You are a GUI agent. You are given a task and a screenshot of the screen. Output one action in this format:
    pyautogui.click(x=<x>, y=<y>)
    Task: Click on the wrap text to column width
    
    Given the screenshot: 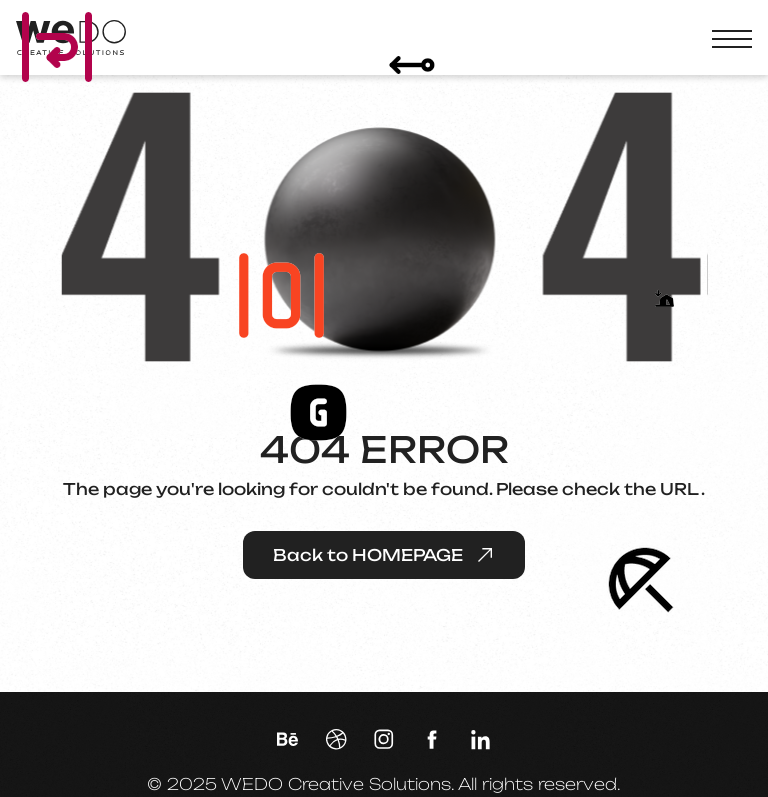 What is the action you would take?
    pyautogui.click(x=57, y=47)
    